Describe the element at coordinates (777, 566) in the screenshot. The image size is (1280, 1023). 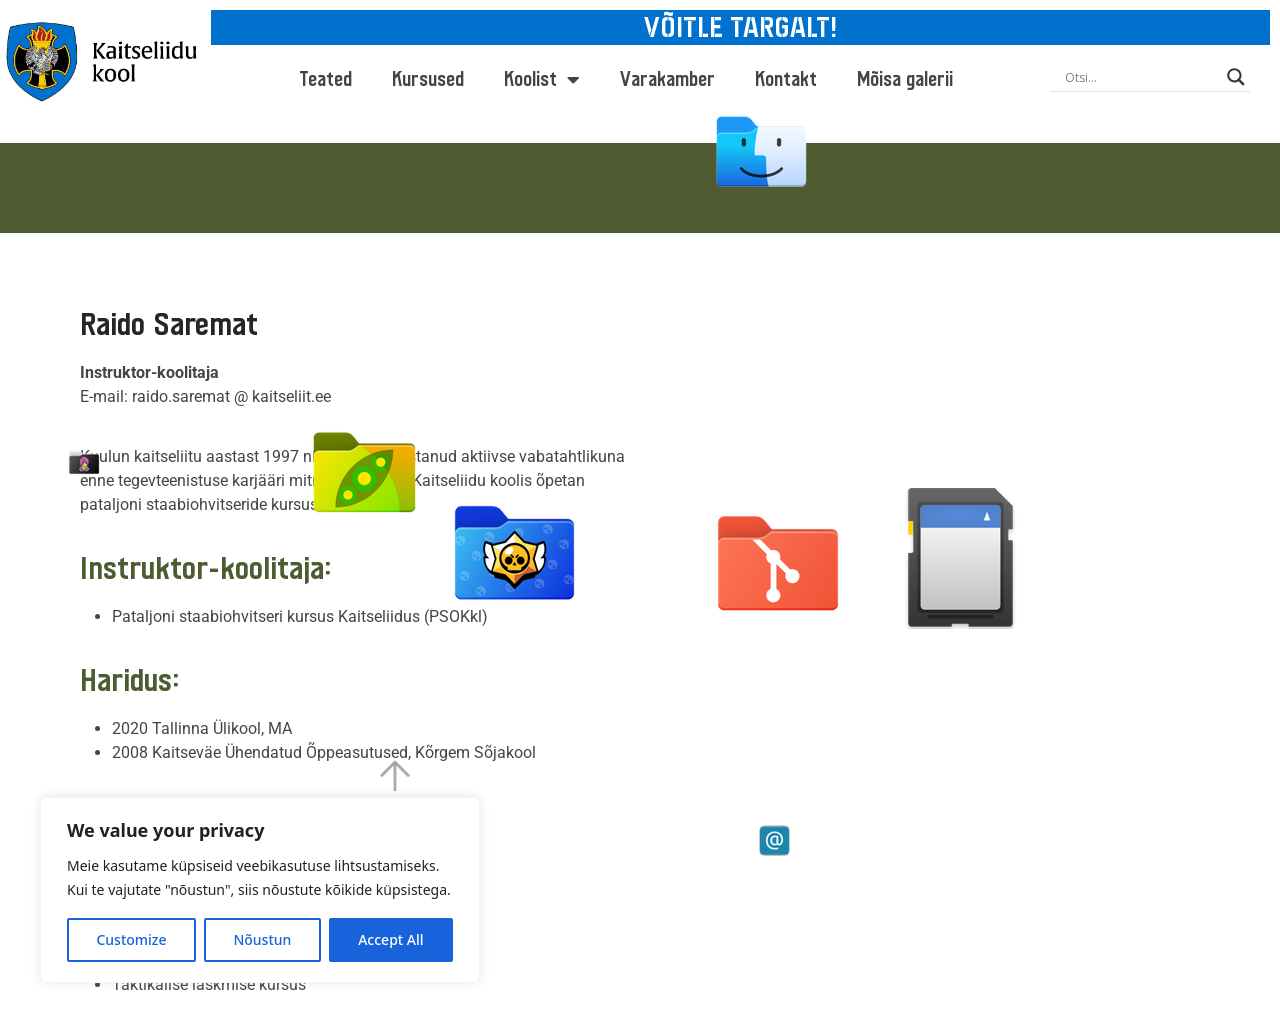
I see `open git repository folder` at that location.